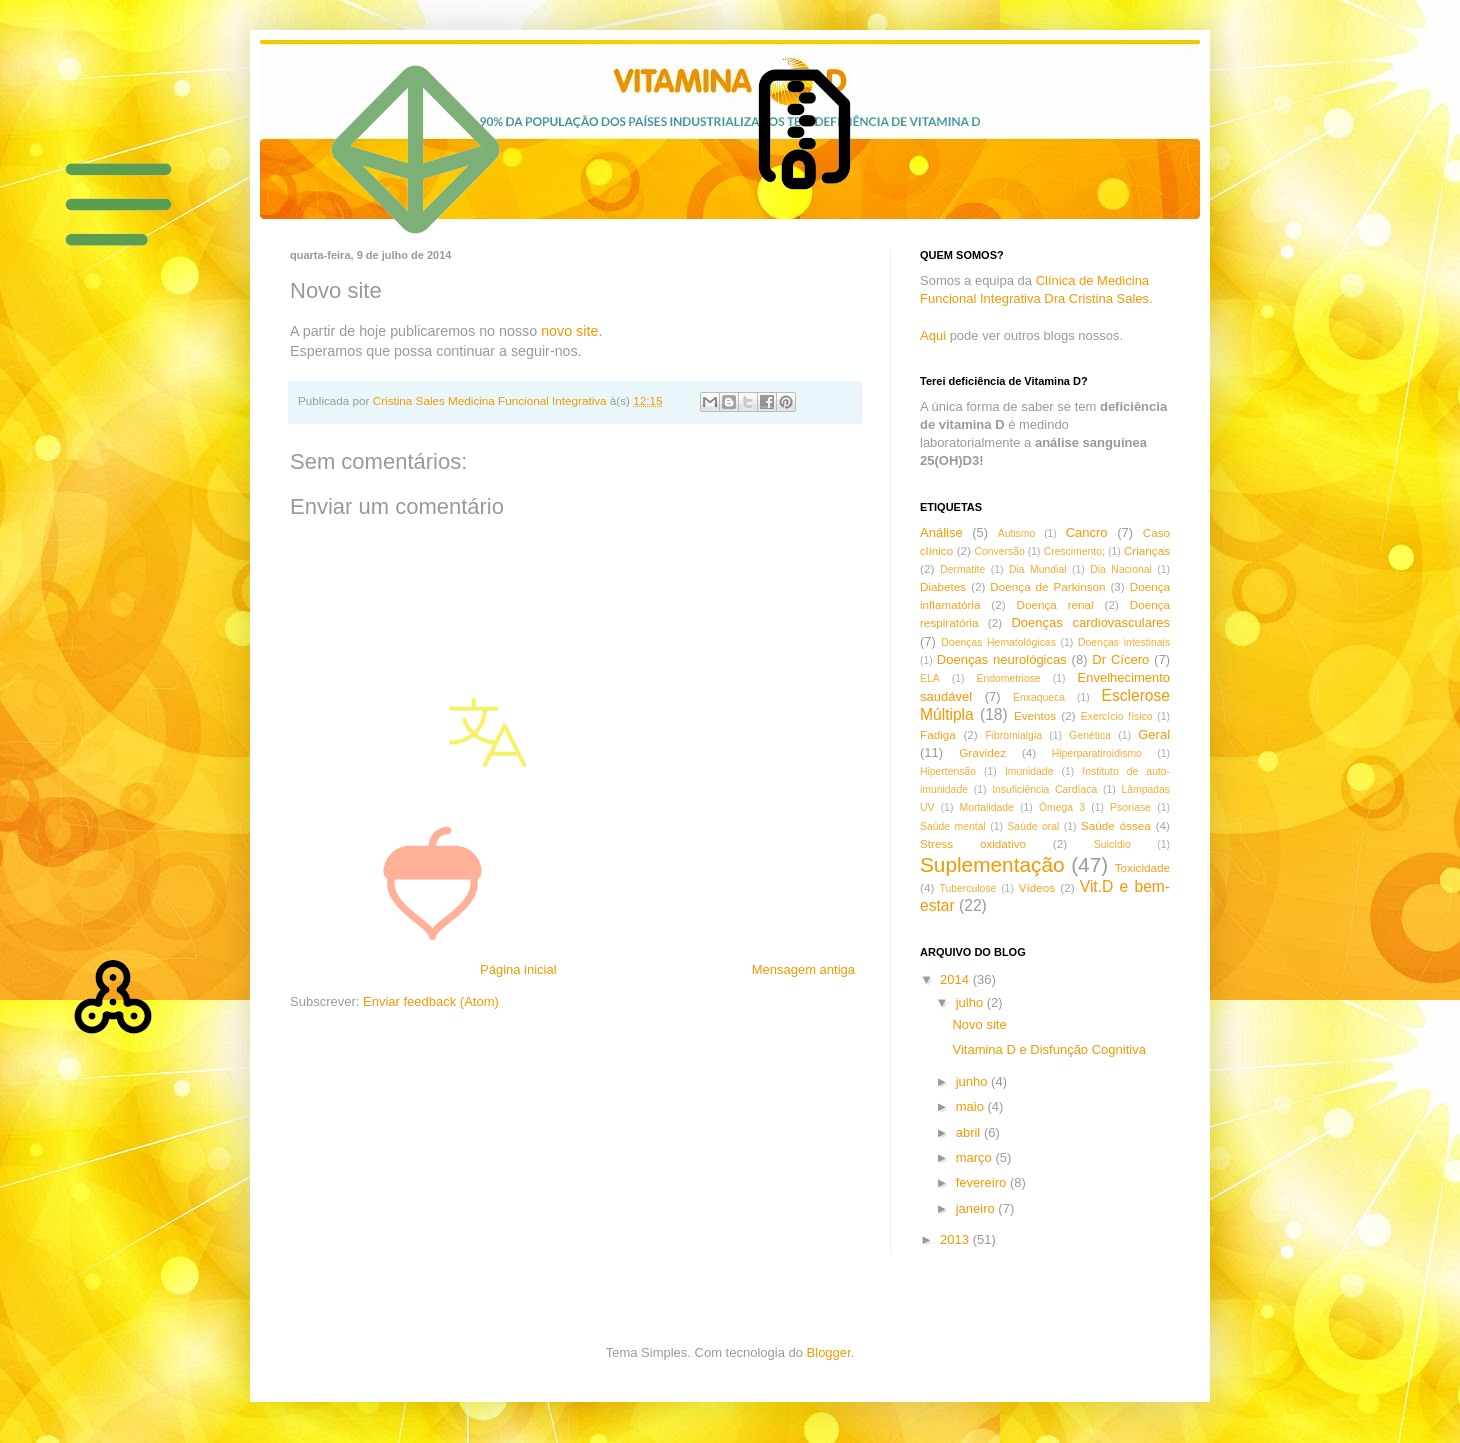  Describe the element at coordinates (804, 126) in the screenshot. I see `compressed or zipped file` at that location.